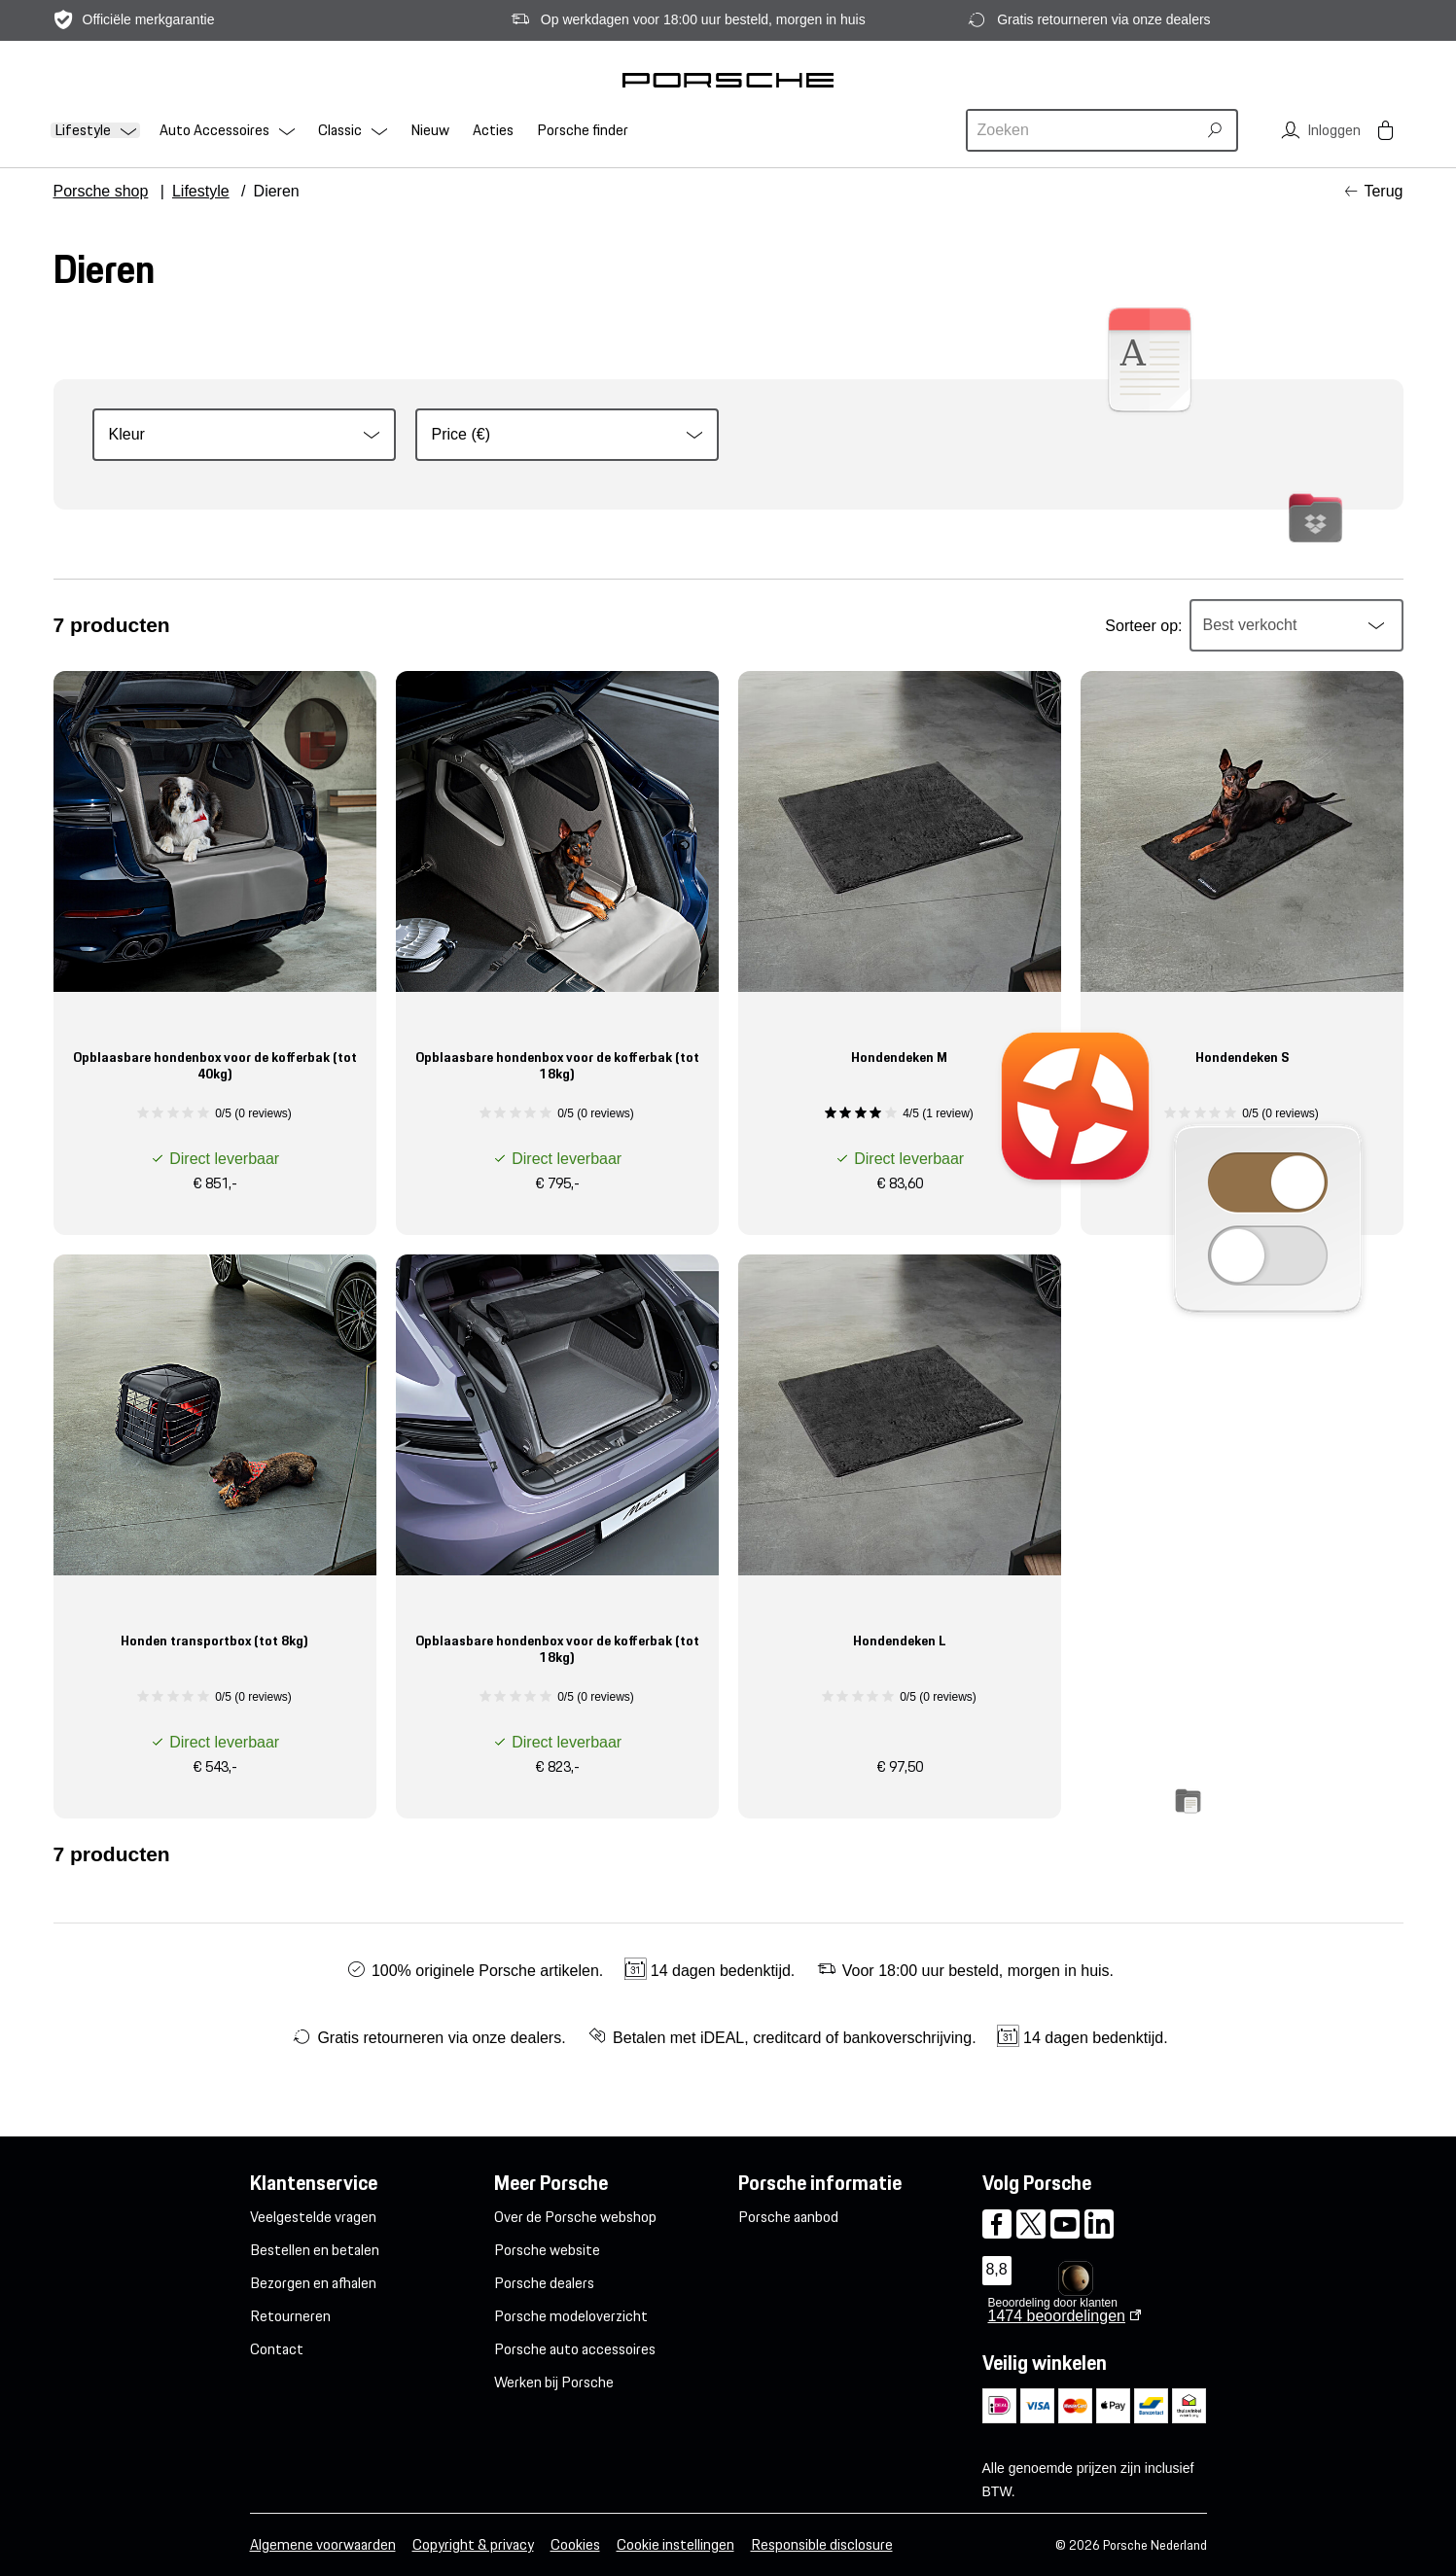  I want to click on launch Team Fortress 2, so click(1075, 1106).